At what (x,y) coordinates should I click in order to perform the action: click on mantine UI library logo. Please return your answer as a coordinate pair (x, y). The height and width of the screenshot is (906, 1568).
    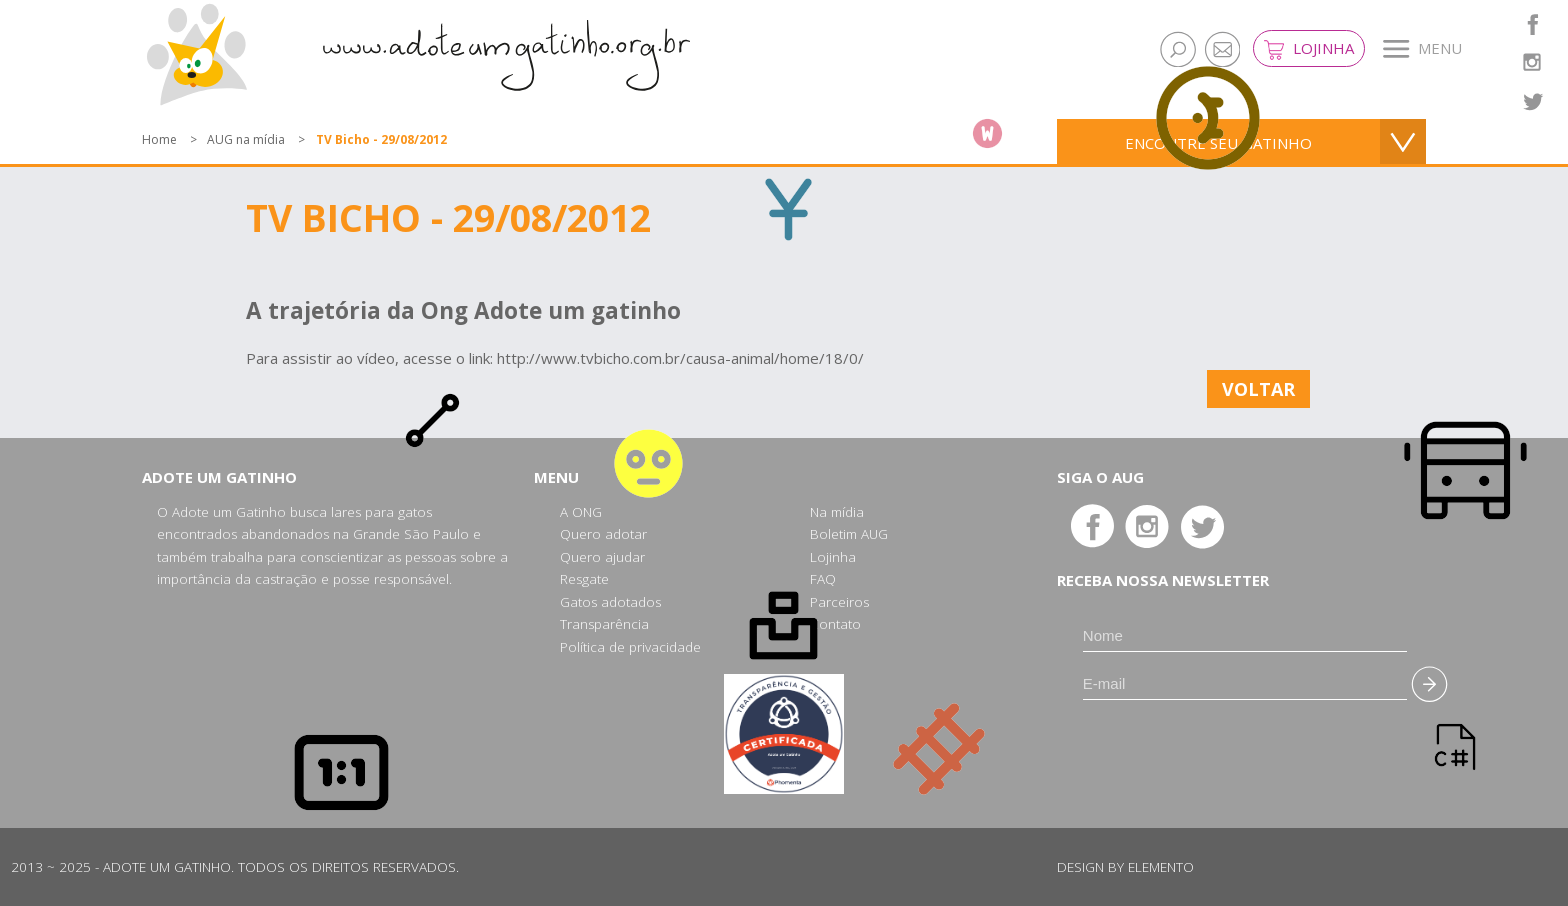
    Looking at the image, I should click on (1208, 118).